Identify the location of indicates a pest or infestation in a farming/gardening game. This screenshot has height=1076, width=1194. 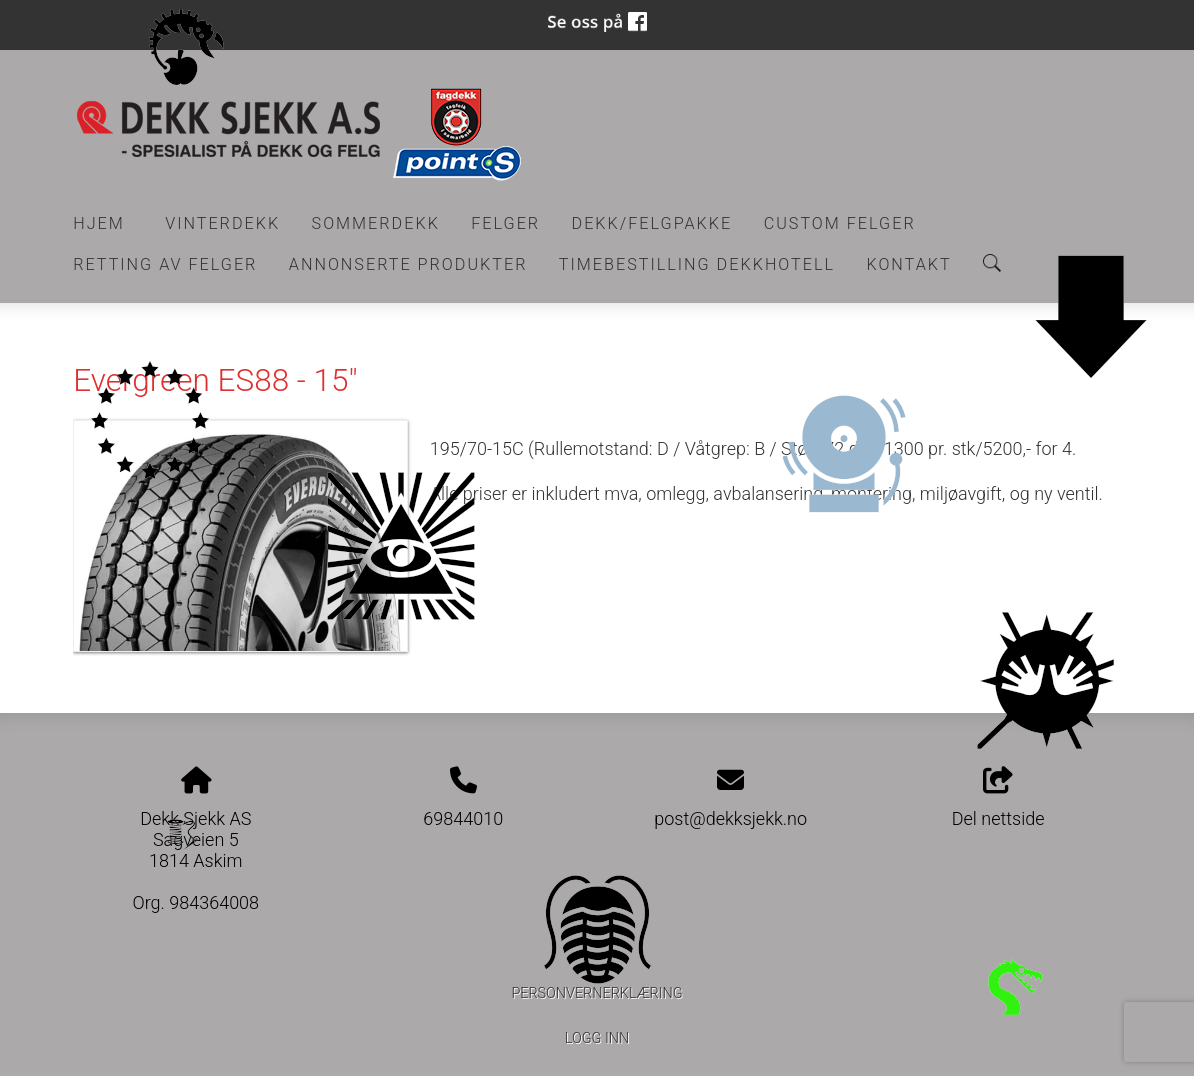
(186, 47).